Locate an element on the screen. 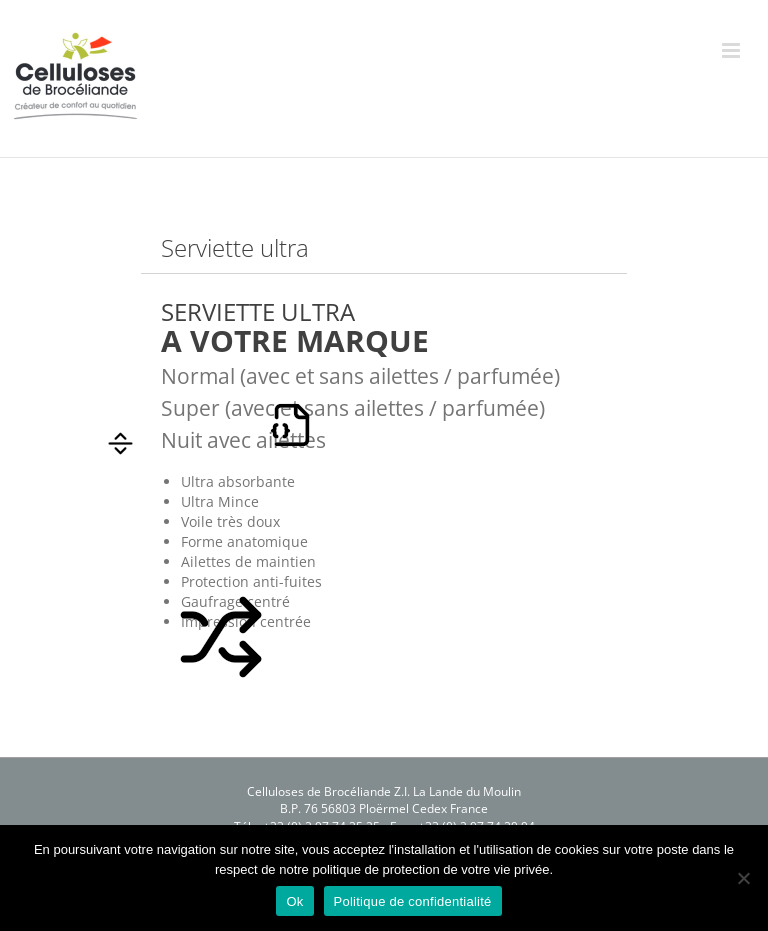 This screenshot has width=768, height=931. adjust horizontal divider position is located at coordinates (120, 443).